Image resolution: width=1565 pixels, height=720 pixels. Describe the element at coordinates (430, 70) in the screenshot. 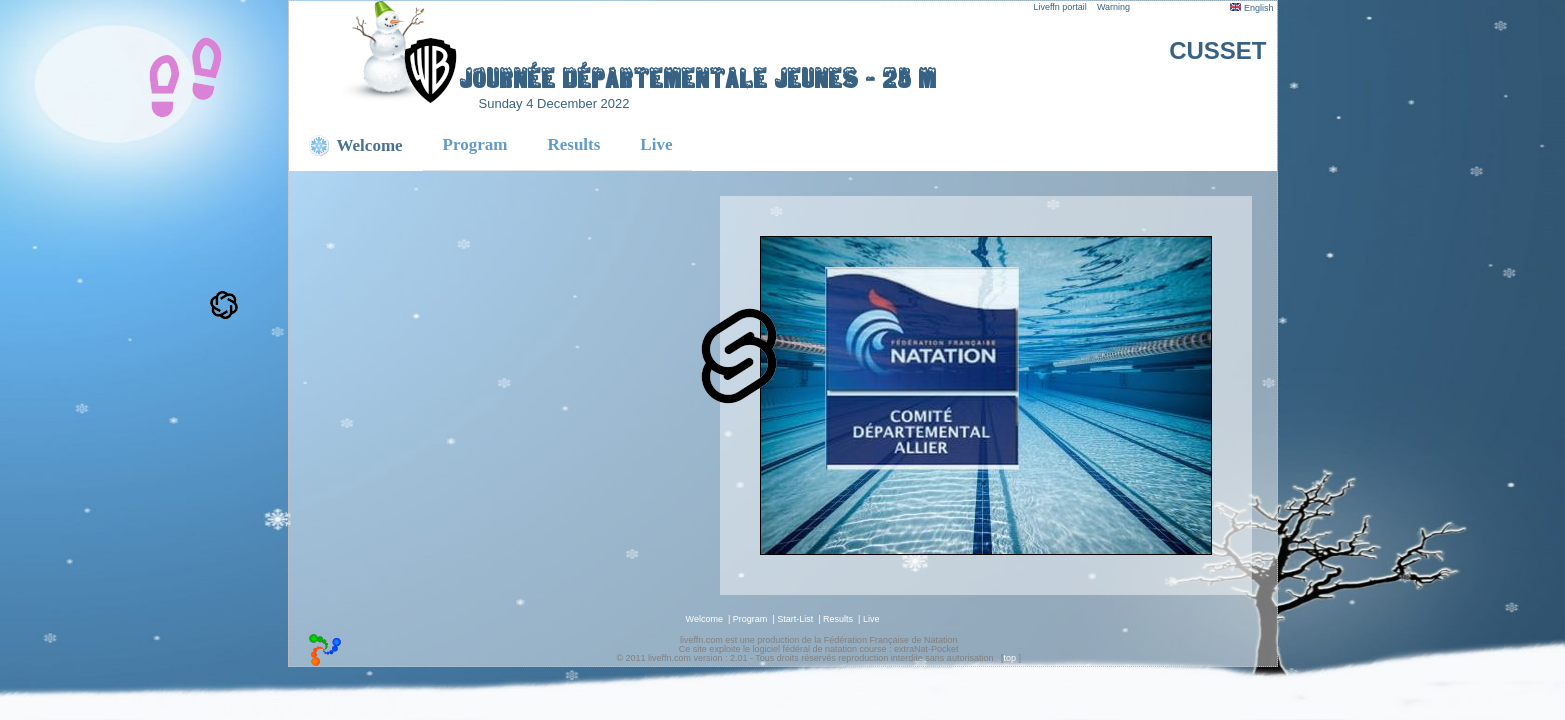

I see `warner bros. official logo` at that location.